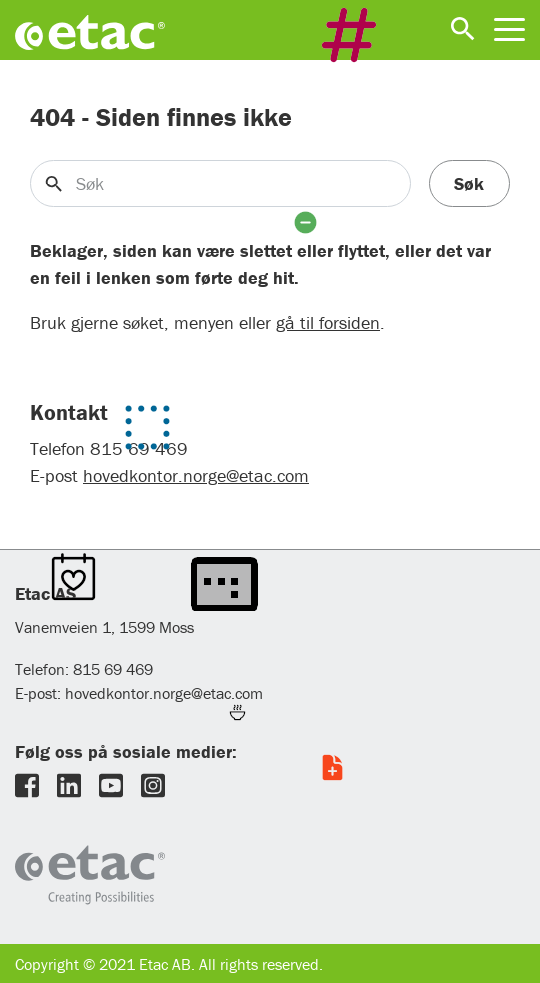 Image resolution: width=540 pixels, height=983 pixels. Describe the element at coordinates (73, 578) in the screenshot. I see `view favorite or loved events` at that location.